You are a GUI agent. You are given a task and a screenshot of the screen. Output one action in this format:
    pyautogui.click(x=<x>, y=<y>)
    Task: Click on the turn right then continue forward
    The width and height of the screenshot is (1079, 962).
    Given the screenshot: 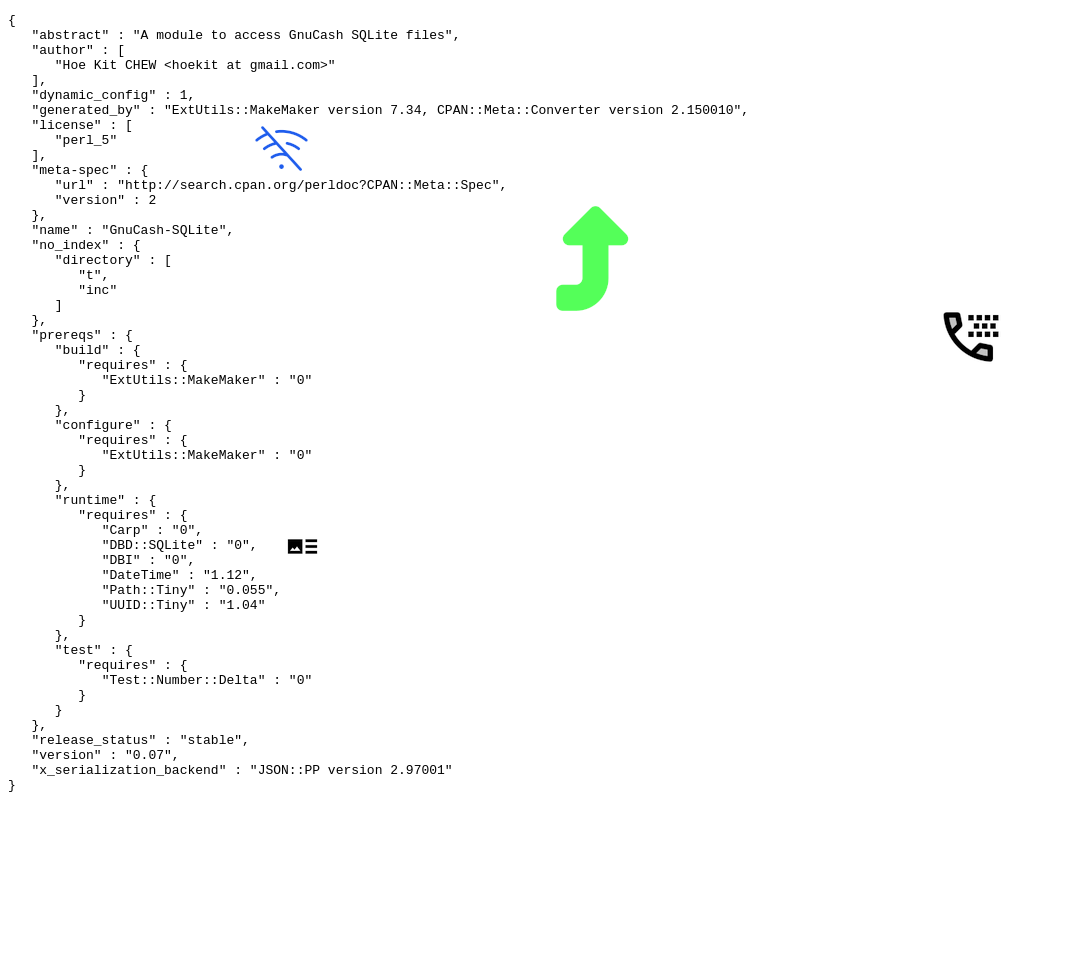 What is the action you would take?
    pyautogui.click(x=595, y=258)
    